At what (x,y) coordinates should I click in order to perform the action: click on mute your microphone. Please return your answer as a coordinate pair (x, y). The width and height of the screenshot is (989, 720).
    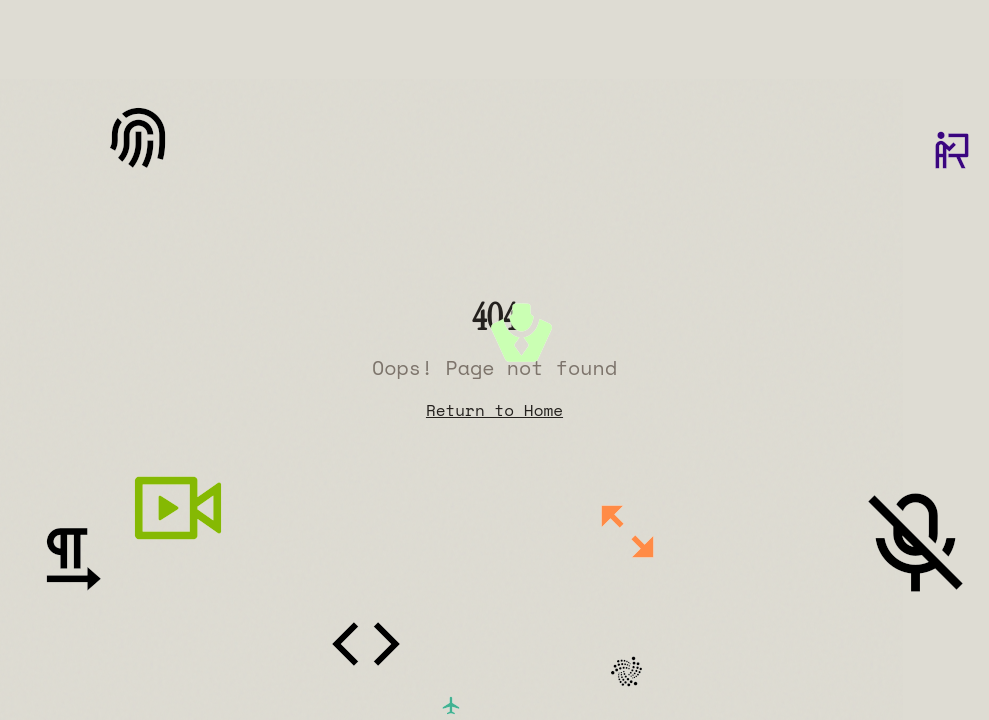
    Looking at the image, I should click on (915, 542).